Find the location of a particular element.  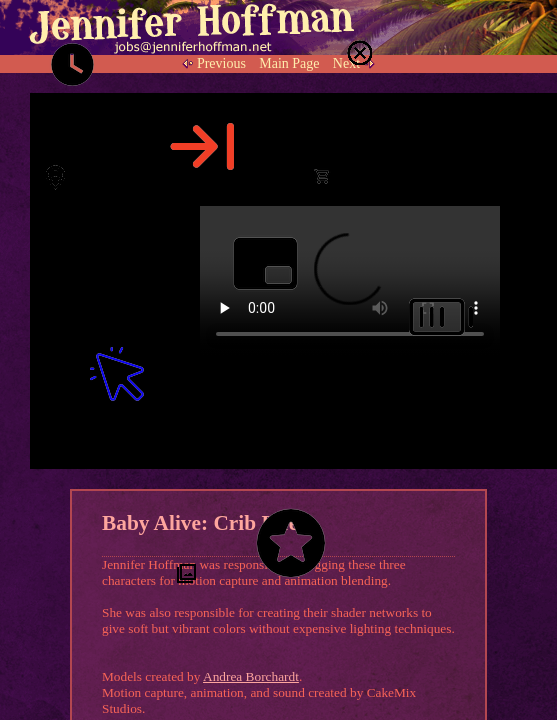

view or apply image filters is located at coordinates (186, 573).